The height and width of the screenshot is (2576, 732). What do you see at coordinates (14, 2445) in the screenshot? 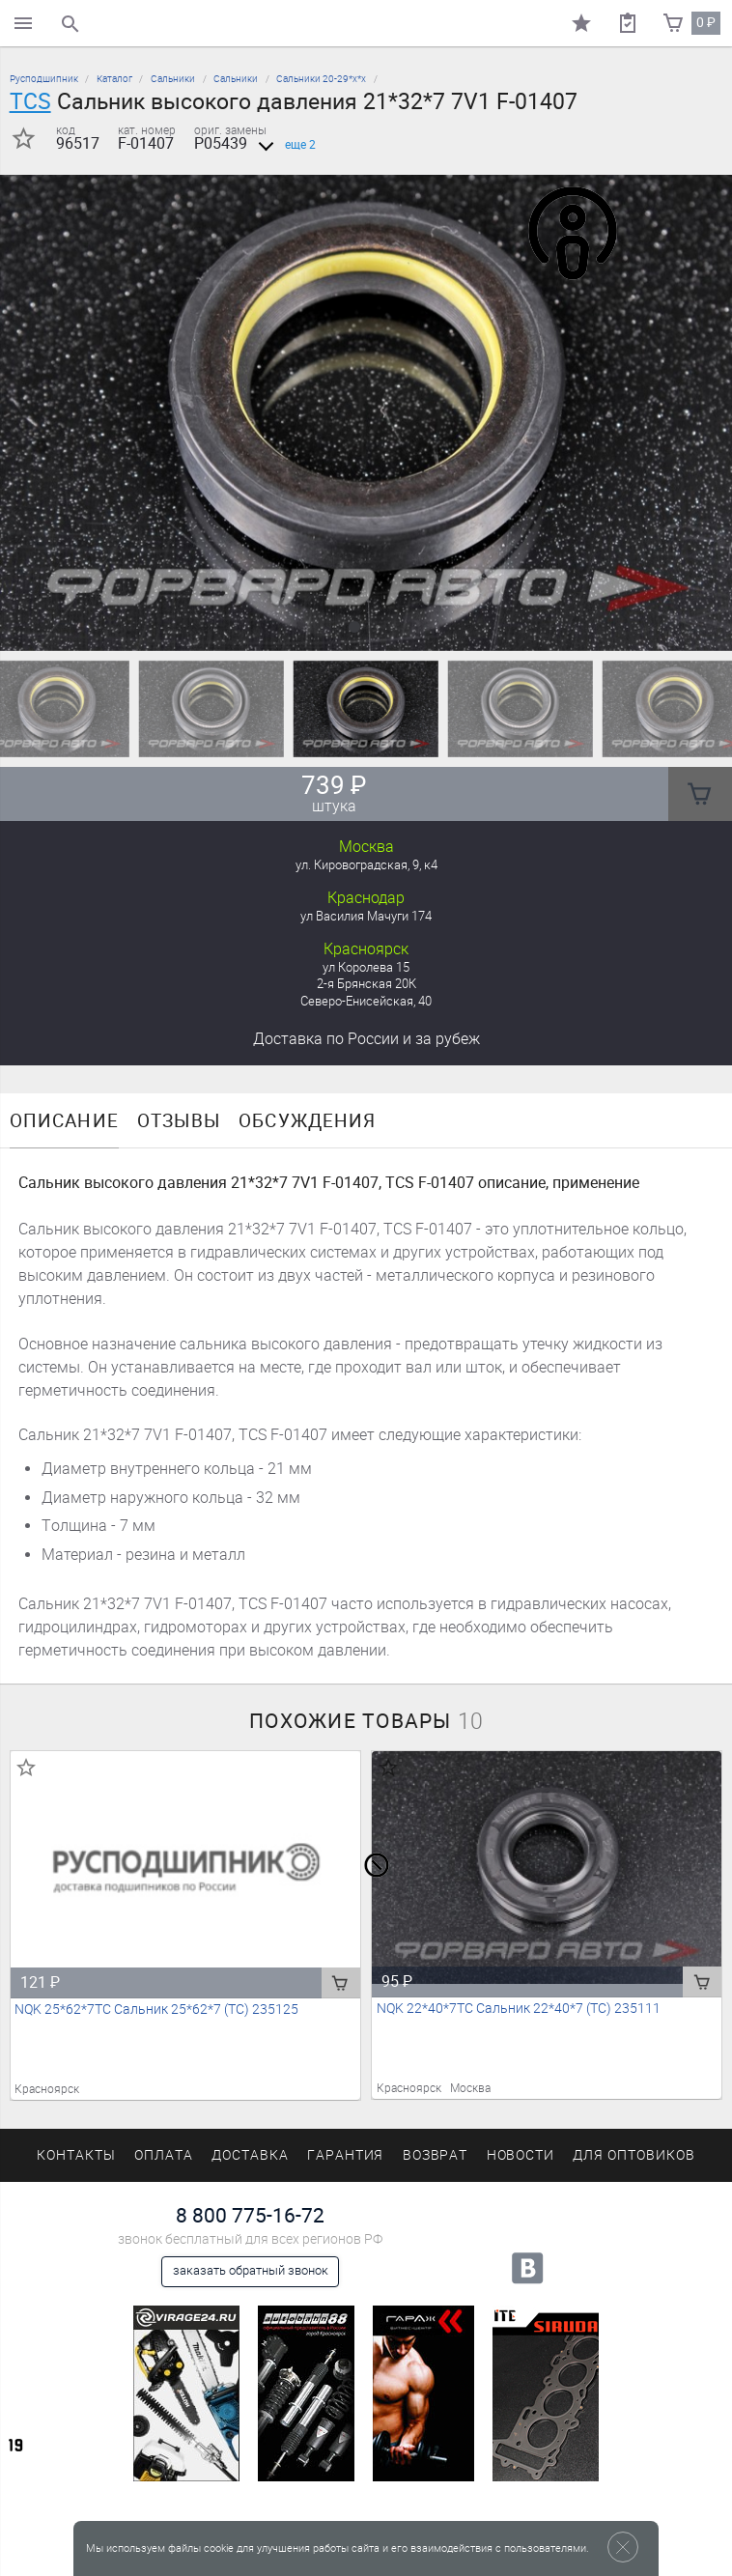
I see `indicates 19 items or notifications` at bounding box center [14, 2445].